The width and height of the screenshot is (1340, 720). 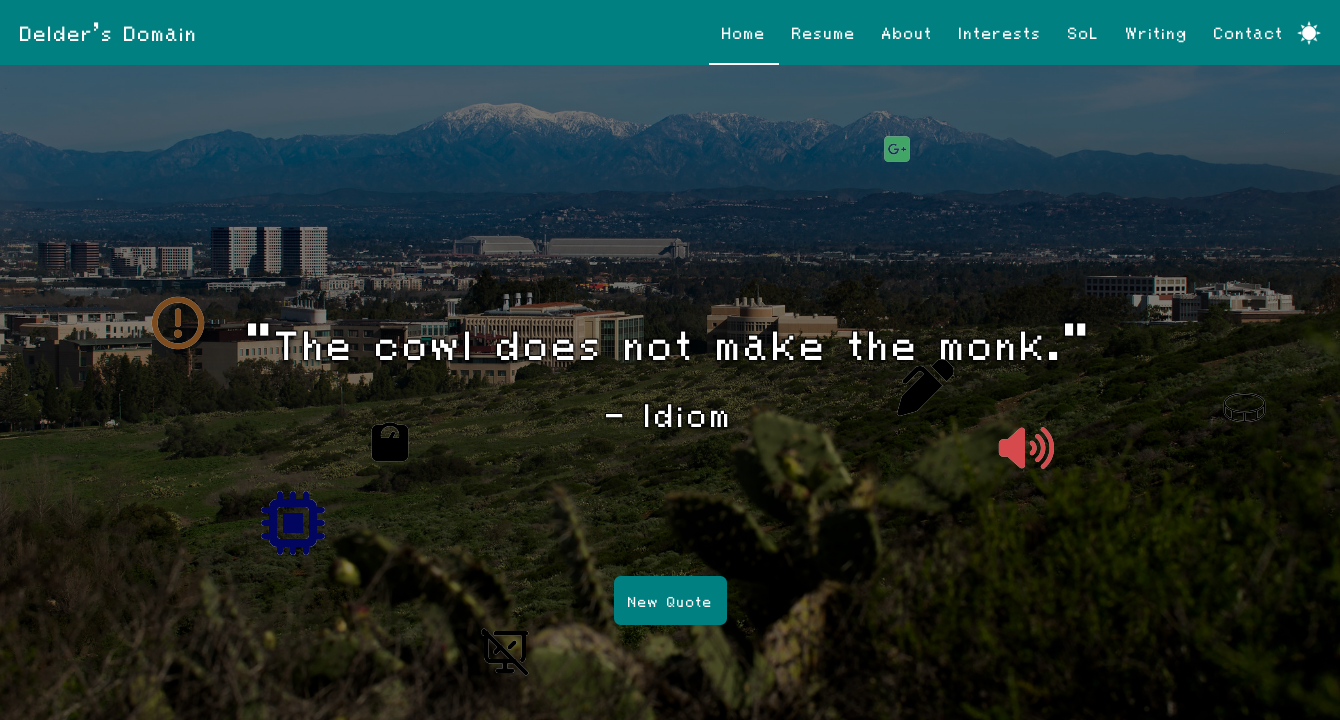 What do you see at coordinates (505, 652) in the screenshot?
I see `stop screen sharing or presentation mode` at bounding box center [505, 652].